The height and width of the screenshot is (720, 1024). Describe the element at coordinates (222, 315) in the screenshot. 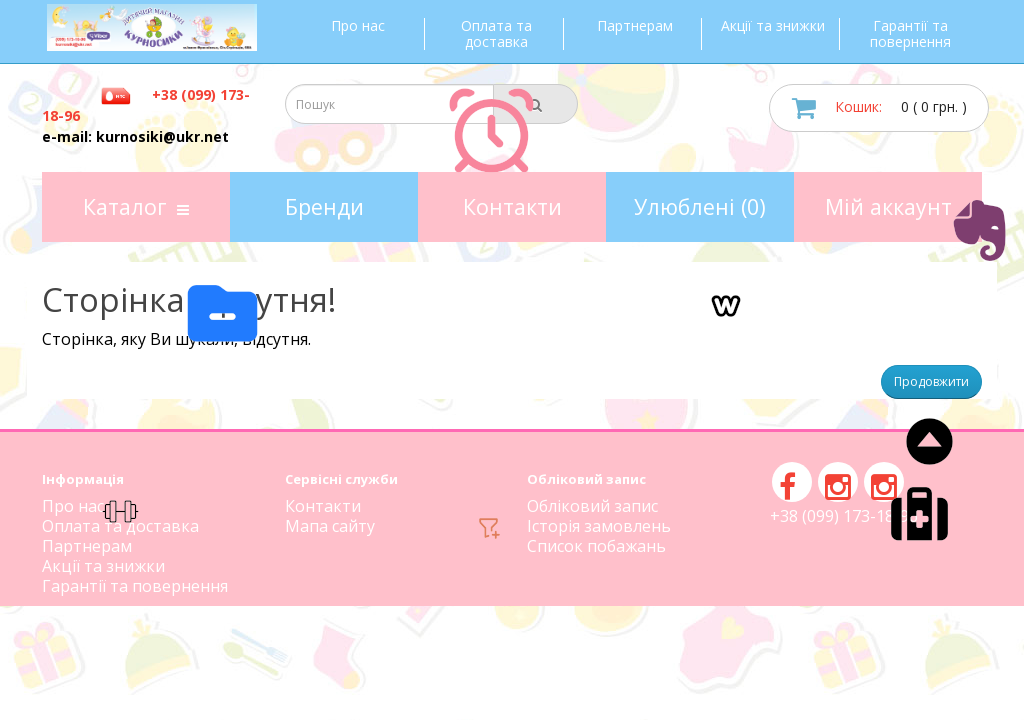

I see `remove a folder` at that location.